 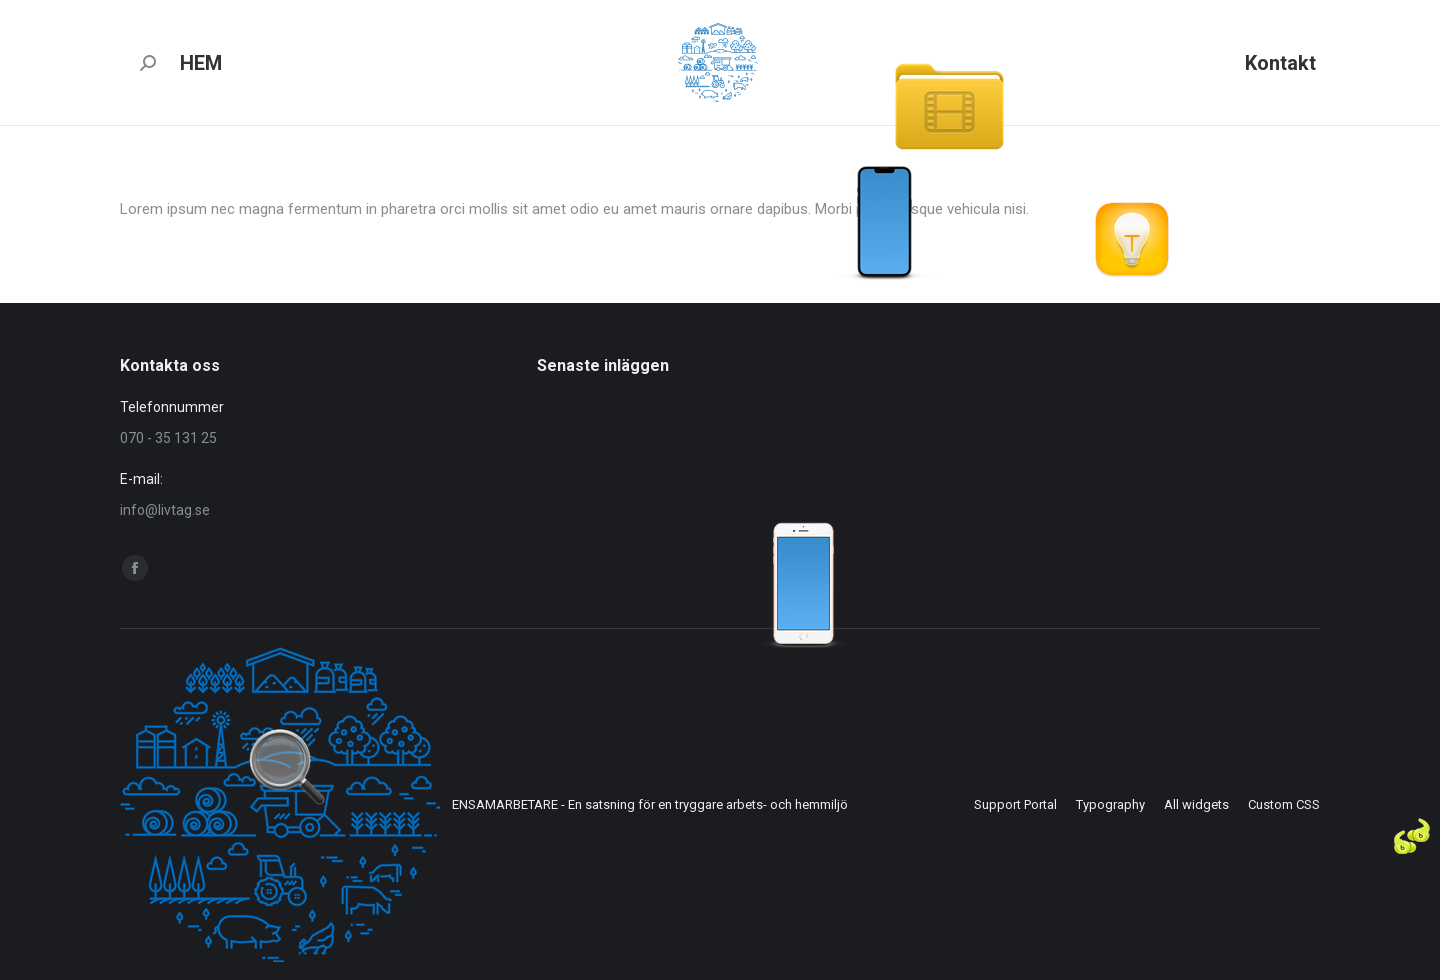 I want to click on beats fit pro earbuds in volt yellow, so click(x=1411, y=836).